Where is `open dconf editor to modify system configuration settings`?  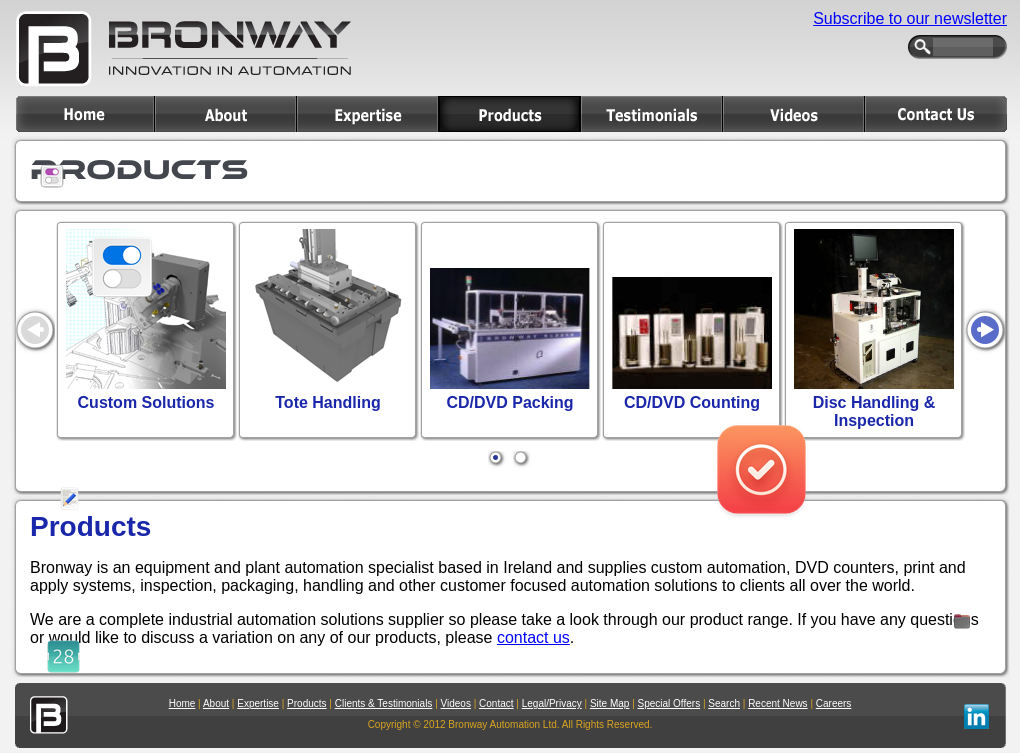 open dconf editor to modify system configuration settings is located at coordinates (761, 469).